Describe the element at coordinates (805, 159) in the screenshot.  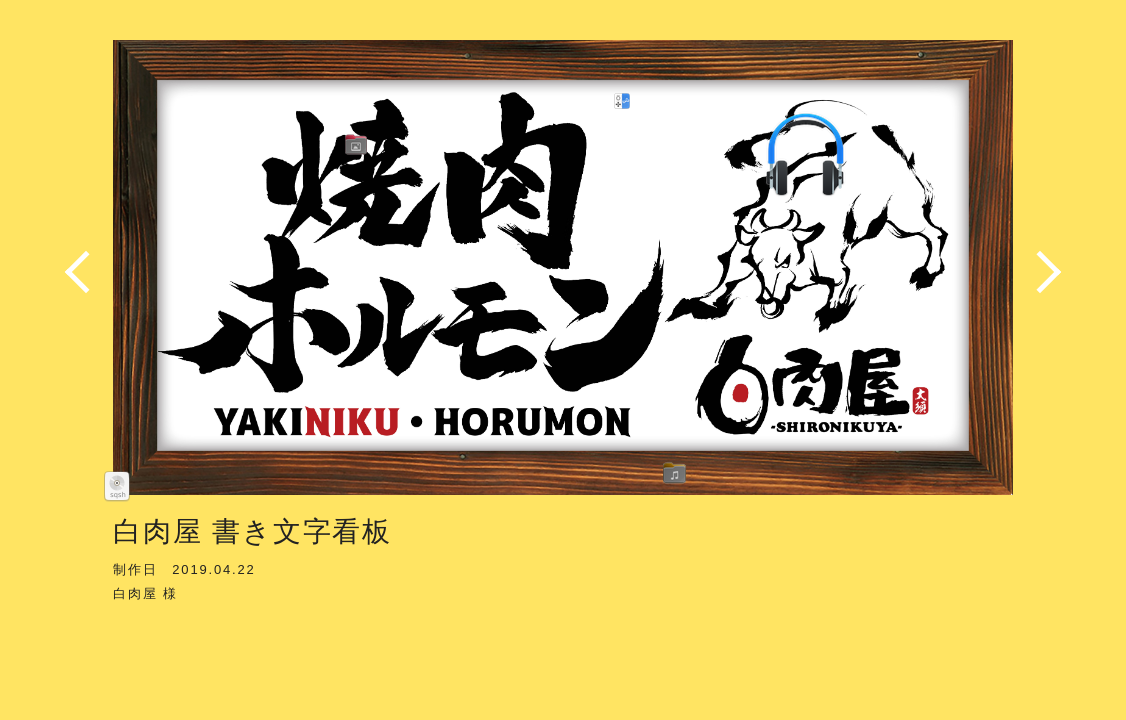
I see `access audio or headphone settings` at that location.